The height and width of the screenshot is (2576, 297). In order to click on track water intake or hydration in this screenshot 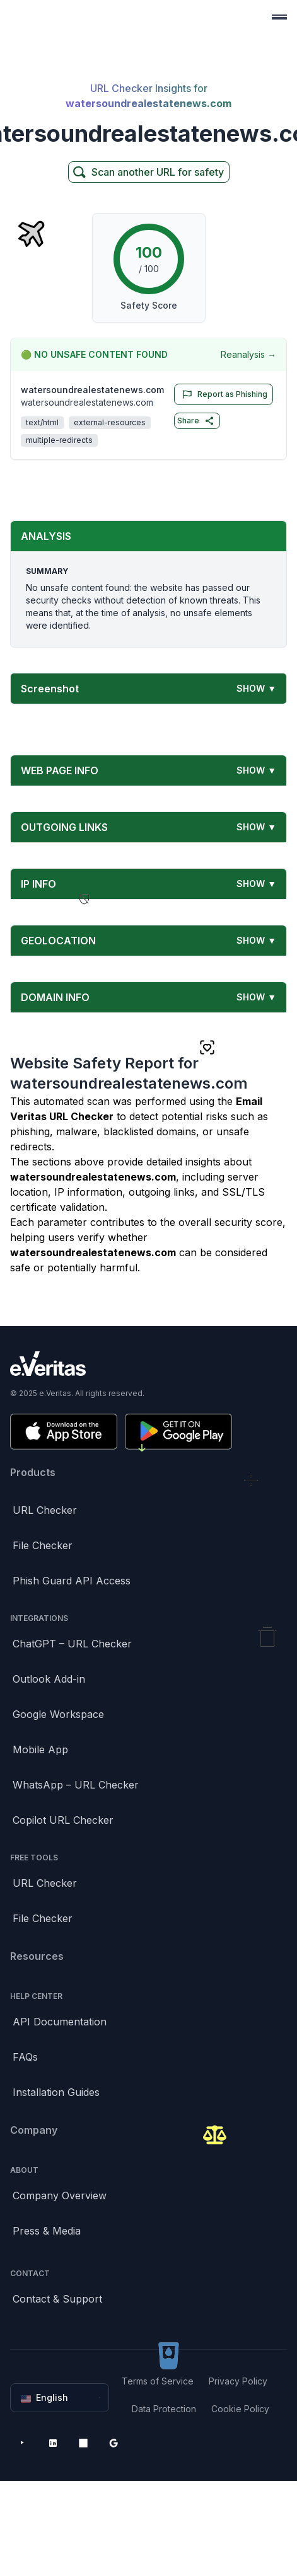, I will do `click(168, 2356)`.